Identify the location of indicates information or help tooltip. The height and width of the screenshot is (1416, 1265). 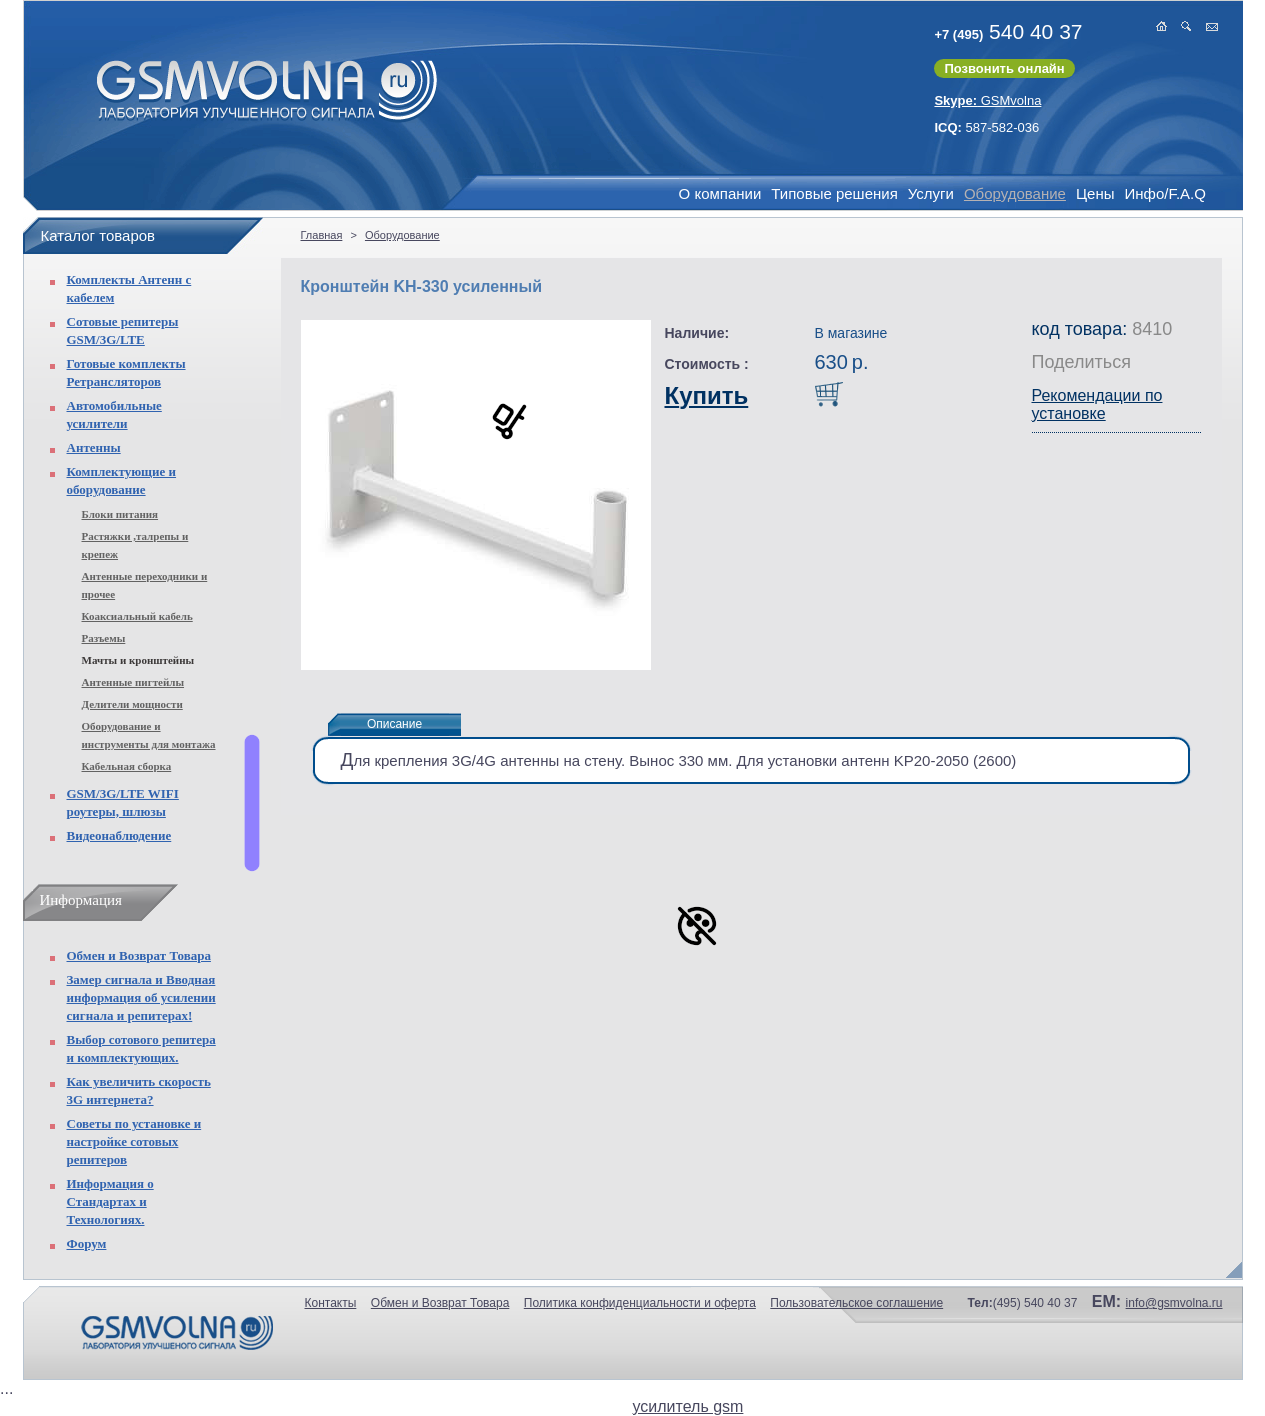
(252, 803).